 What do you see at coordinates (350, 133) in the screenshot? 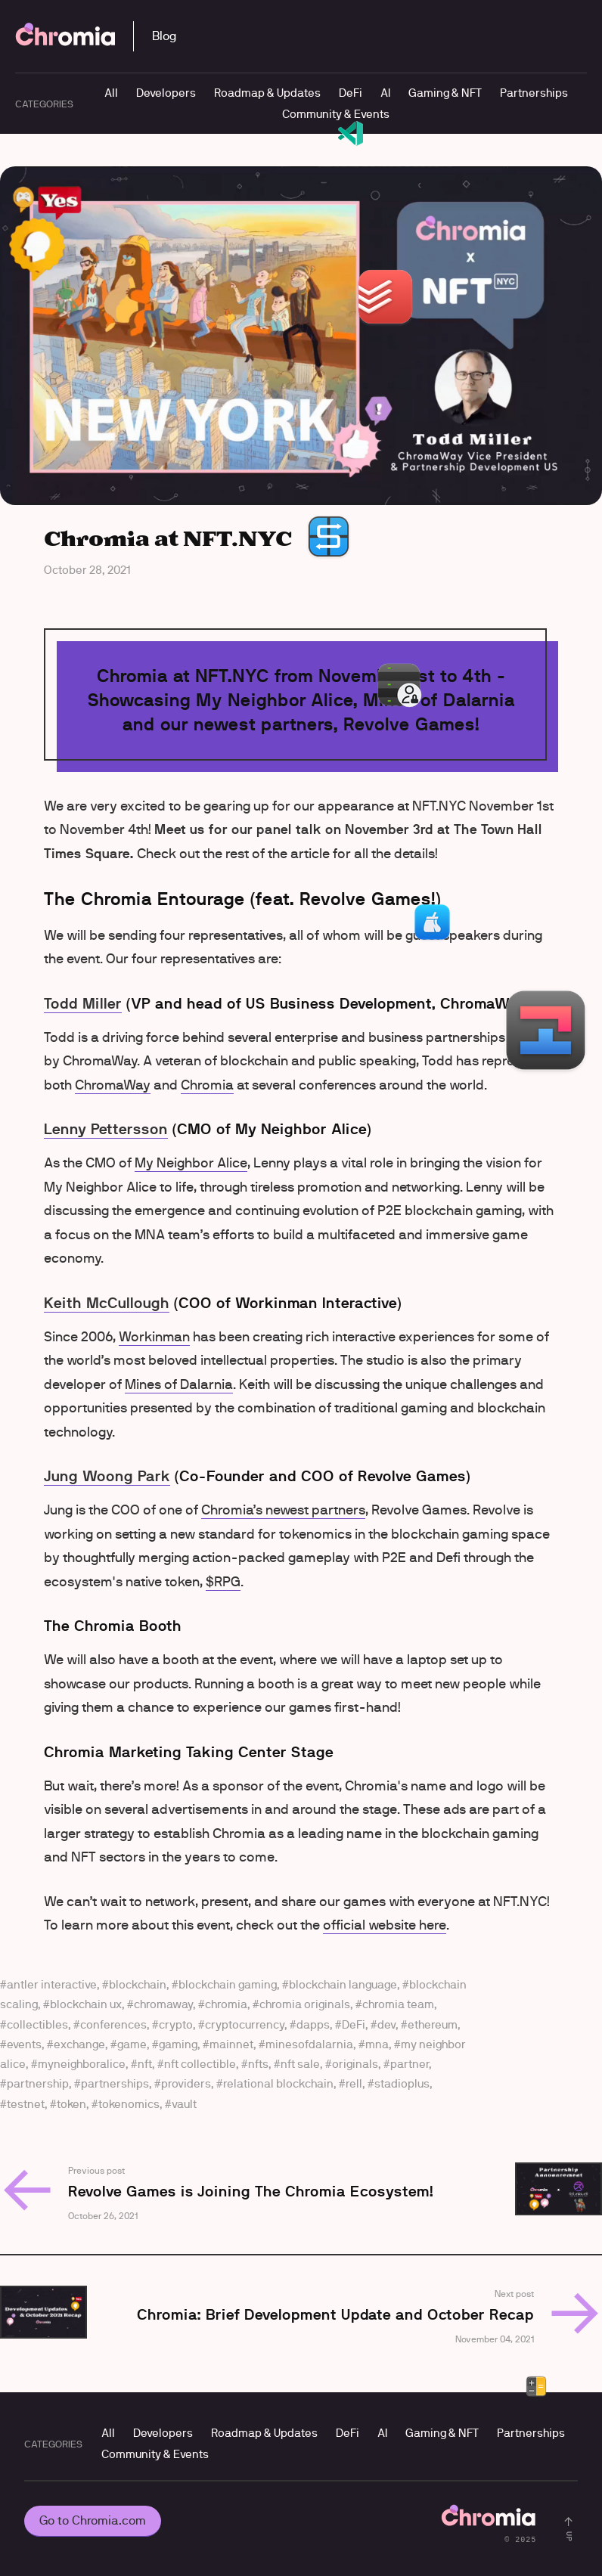
I see `open visual studio code editor` at bounding box center [350, 133].